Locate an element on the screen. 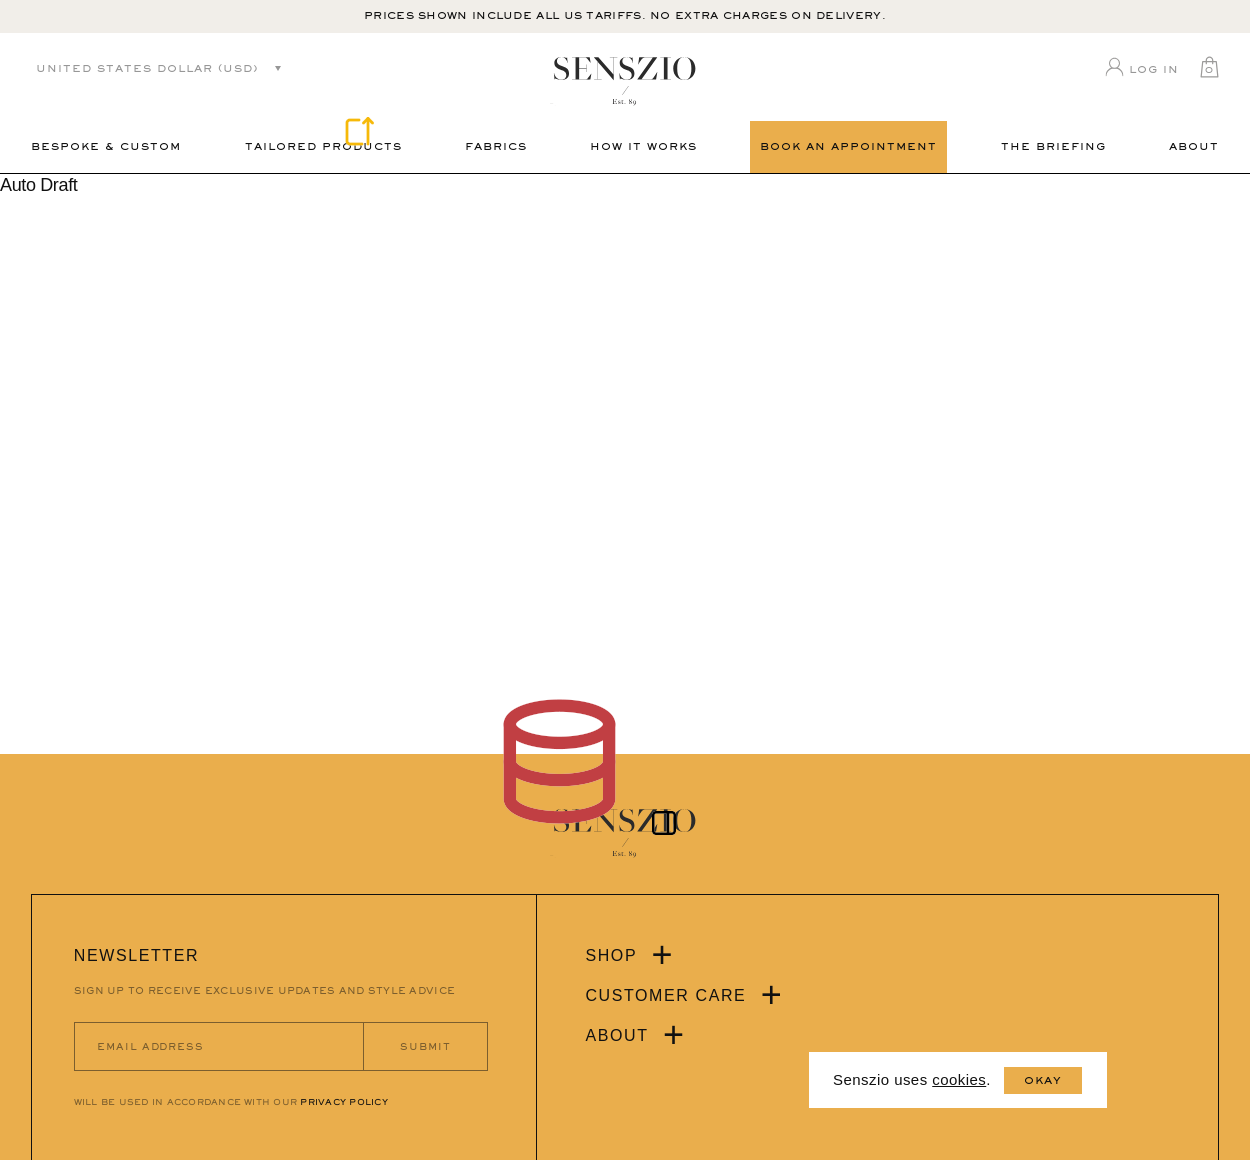 Image resolution: width=1250 pixels, height=1160 pixels. auto-fit content to top edge is located at coordinates (359, 132).